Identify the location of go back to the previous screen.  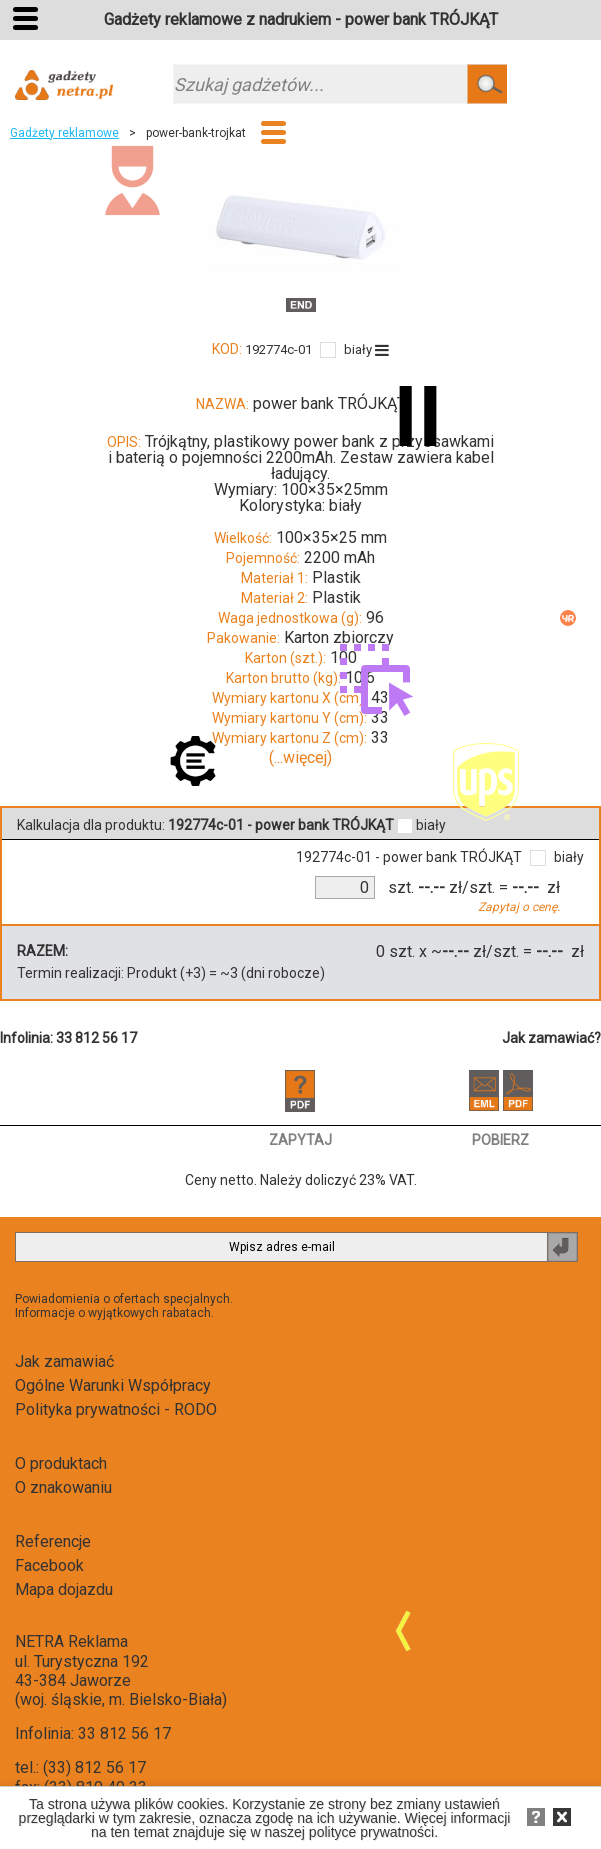
(404, 1631).